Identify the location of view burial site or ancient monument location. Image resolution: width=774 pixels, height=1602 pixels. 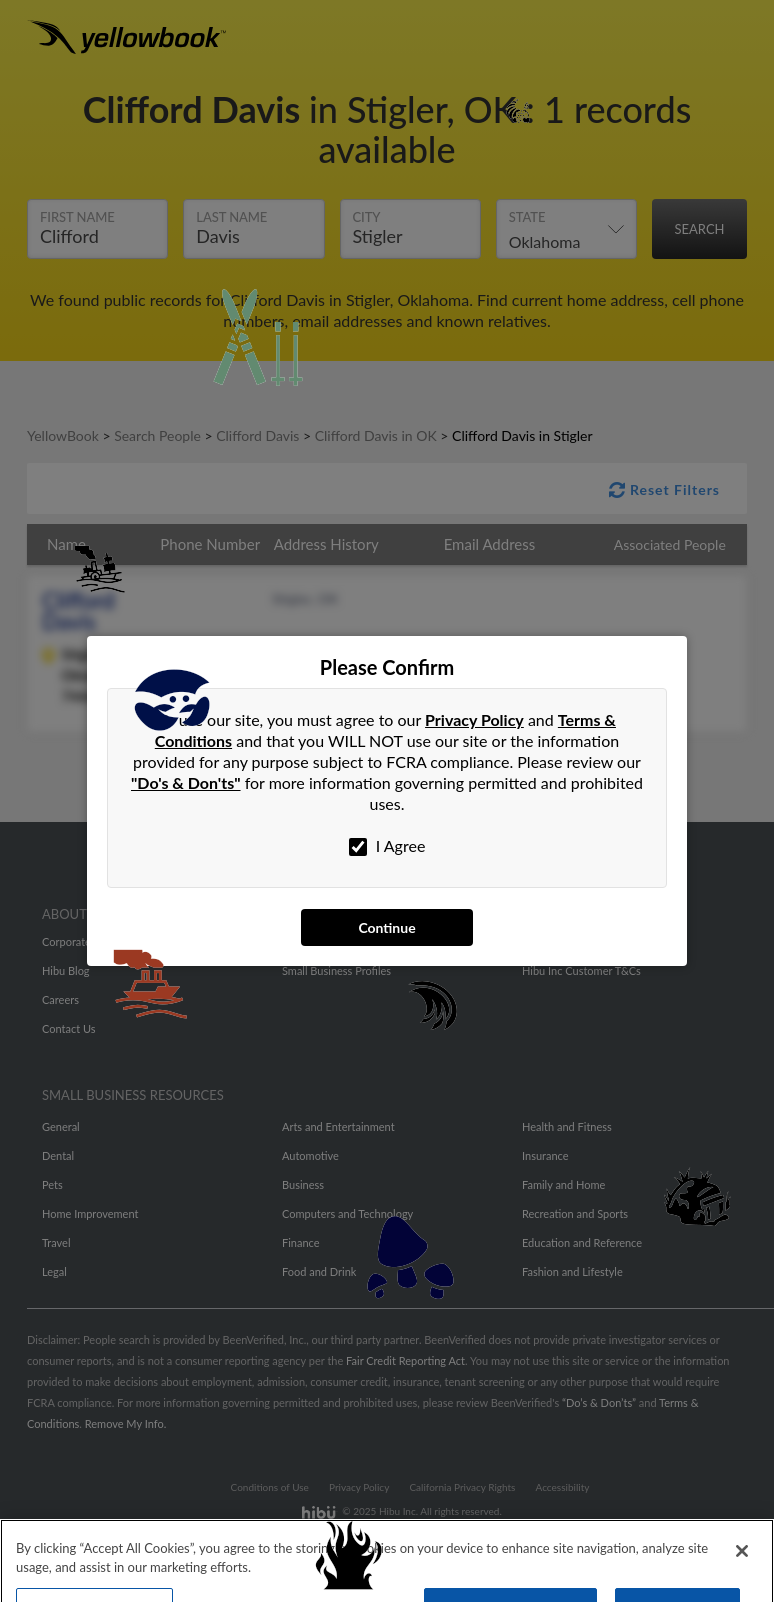
(697, 1196).